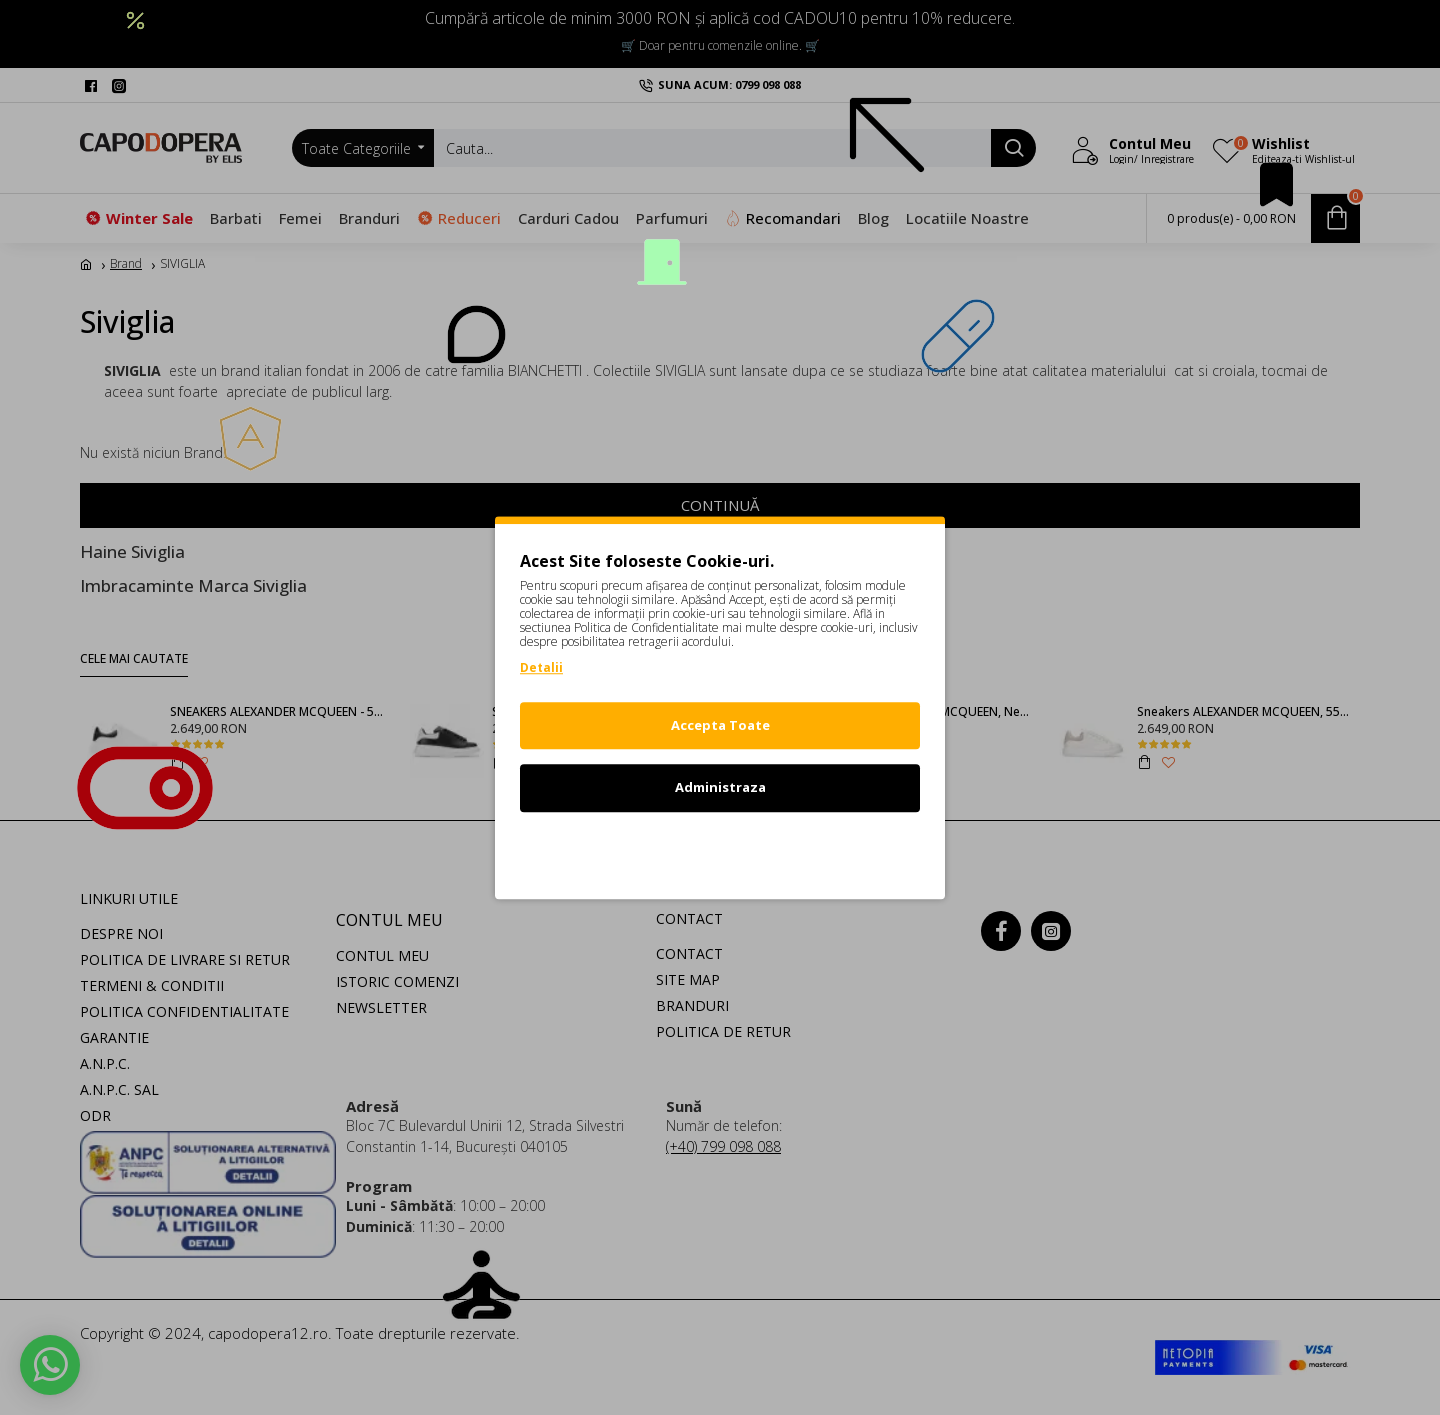 This screenshot has height=1415, width=1440. What do you see at coordinates (958, 336) in the screenshot?
I see `access medication reminders or health tracking` at bounding box center [958, 336].